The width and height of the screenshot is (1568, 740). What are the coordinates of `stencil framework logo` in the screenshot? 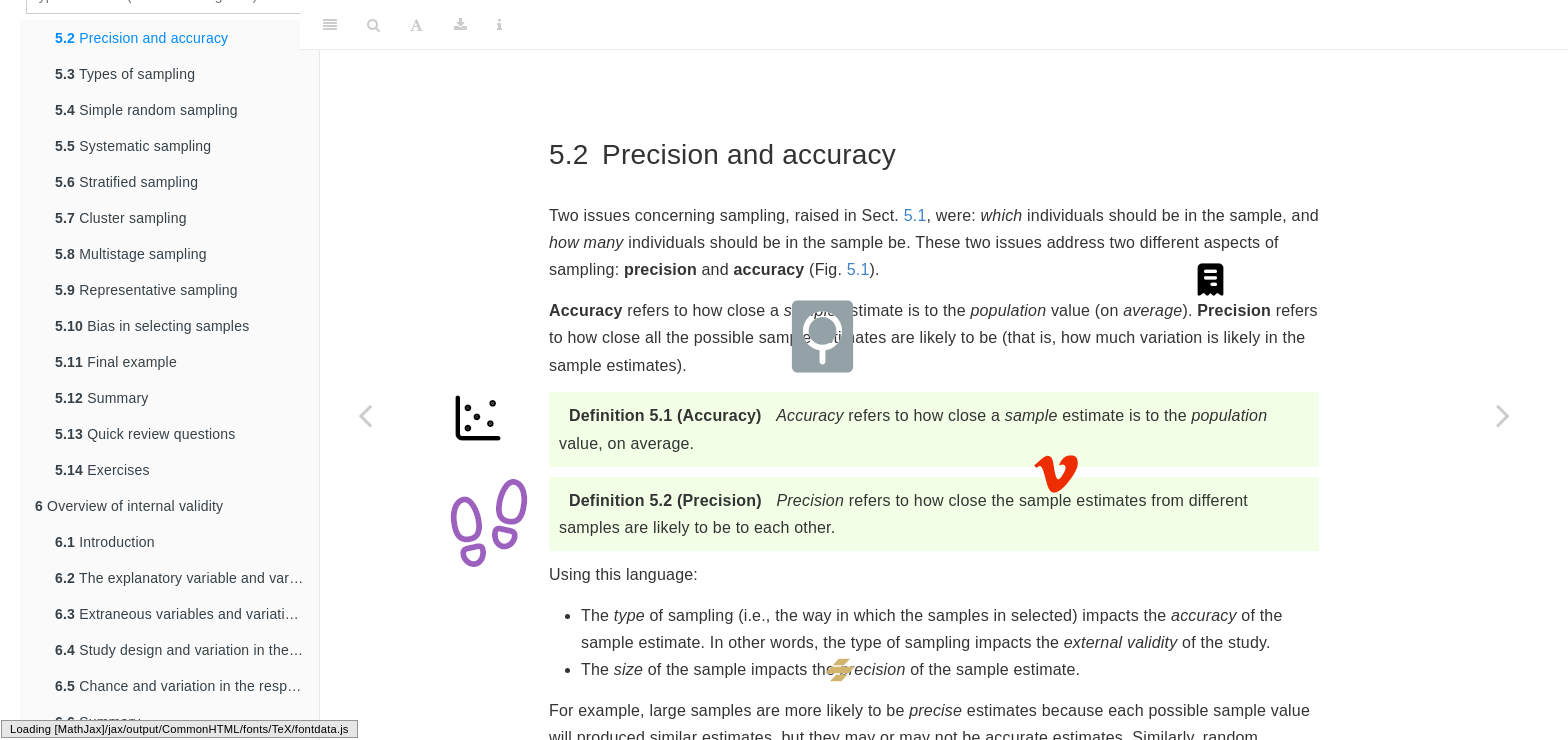 It's located at (840, 670).